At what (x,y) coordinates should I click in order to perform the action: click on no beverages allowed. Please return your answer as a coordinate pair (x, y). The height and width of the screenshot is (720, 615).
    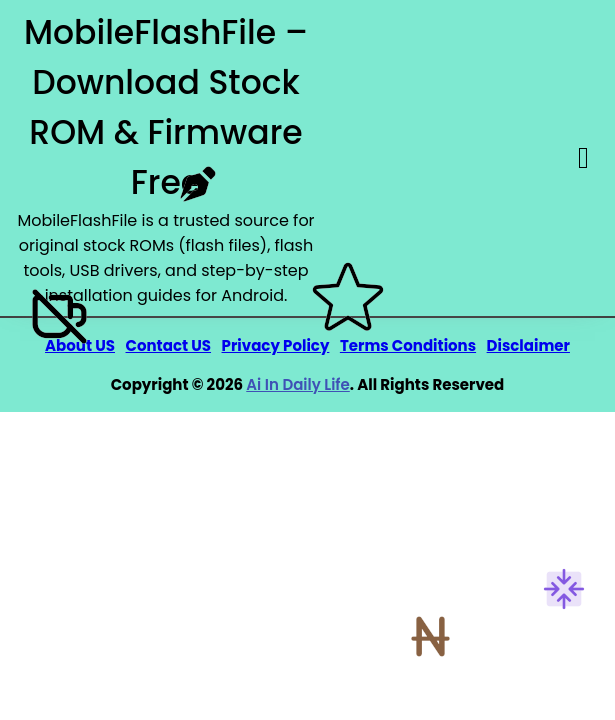
    Looking at the image, I should click on (59, 316).